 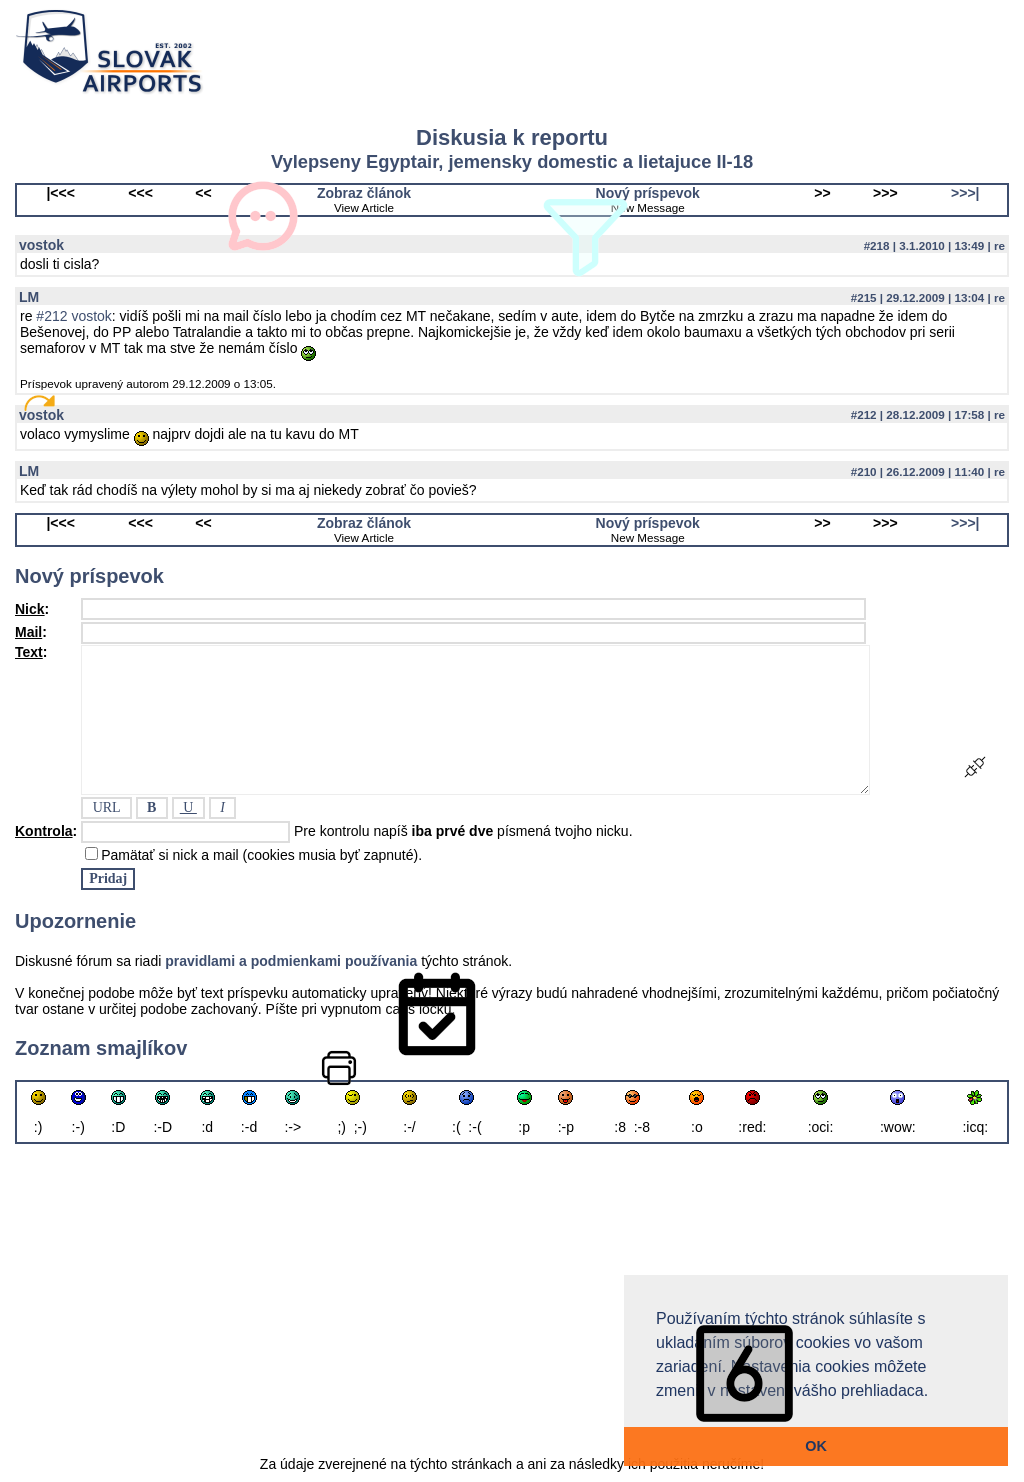 I want to click on redo last action, so click(x=39, y=402).